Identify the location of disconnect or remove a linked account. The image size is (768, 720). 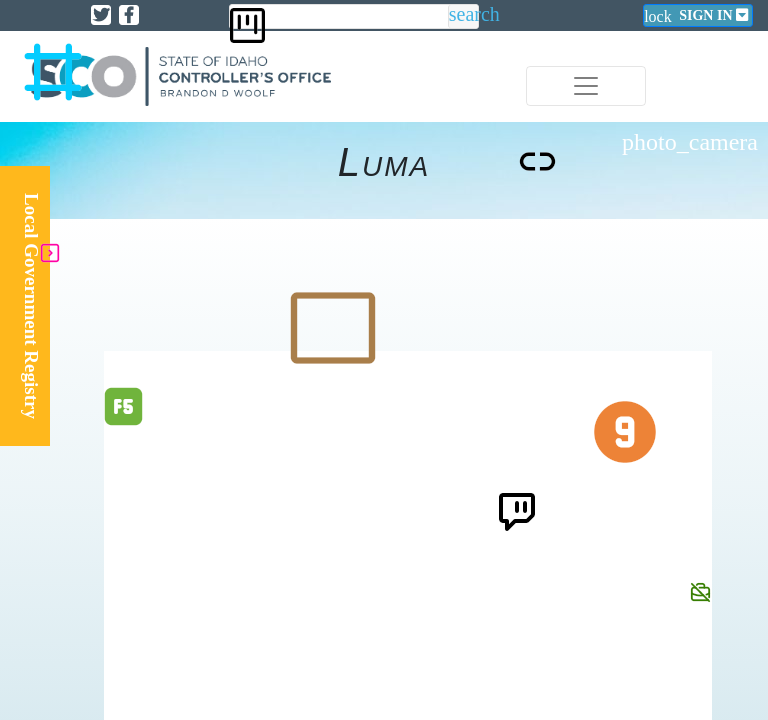
(537, 161).